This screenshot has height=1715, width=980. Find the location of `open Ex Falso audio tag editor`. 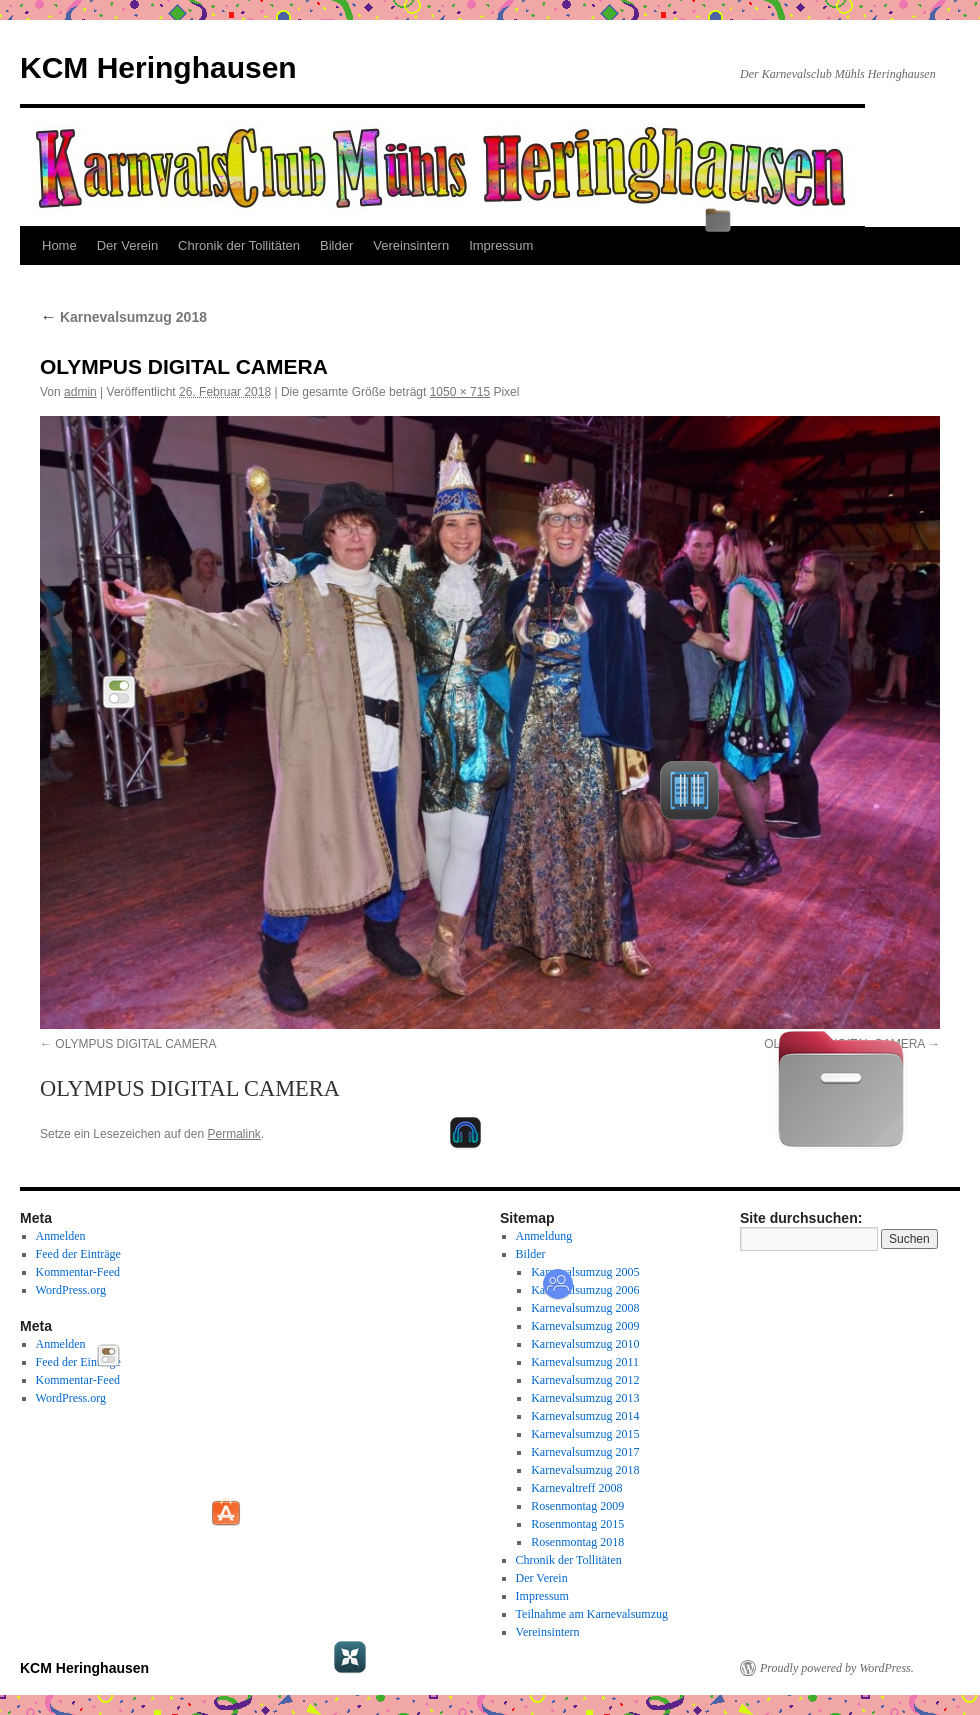

open Ex Falso audio tag editor is located at coordinates (350, 1657).